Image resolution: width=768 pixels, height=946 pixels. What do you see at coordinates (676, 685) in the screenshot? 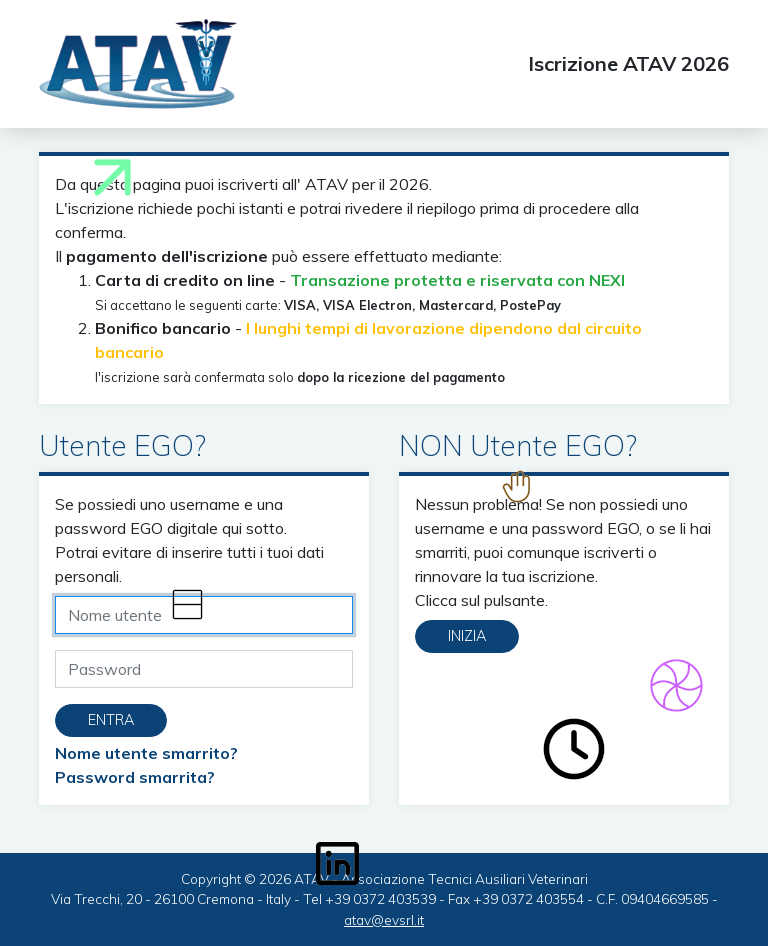
I see `loading content in progress` at bounding box center [676, 685].